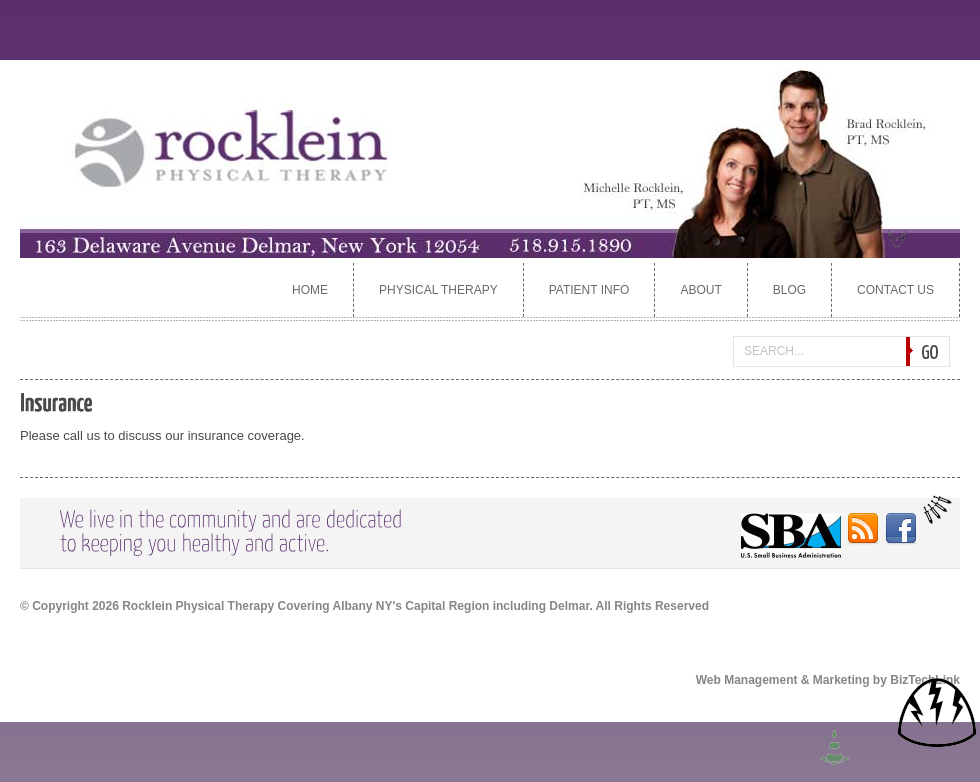 This screenshot has height=782, width=980. I want to click on view jewelry or accessories in inventory, so click(897, 239).